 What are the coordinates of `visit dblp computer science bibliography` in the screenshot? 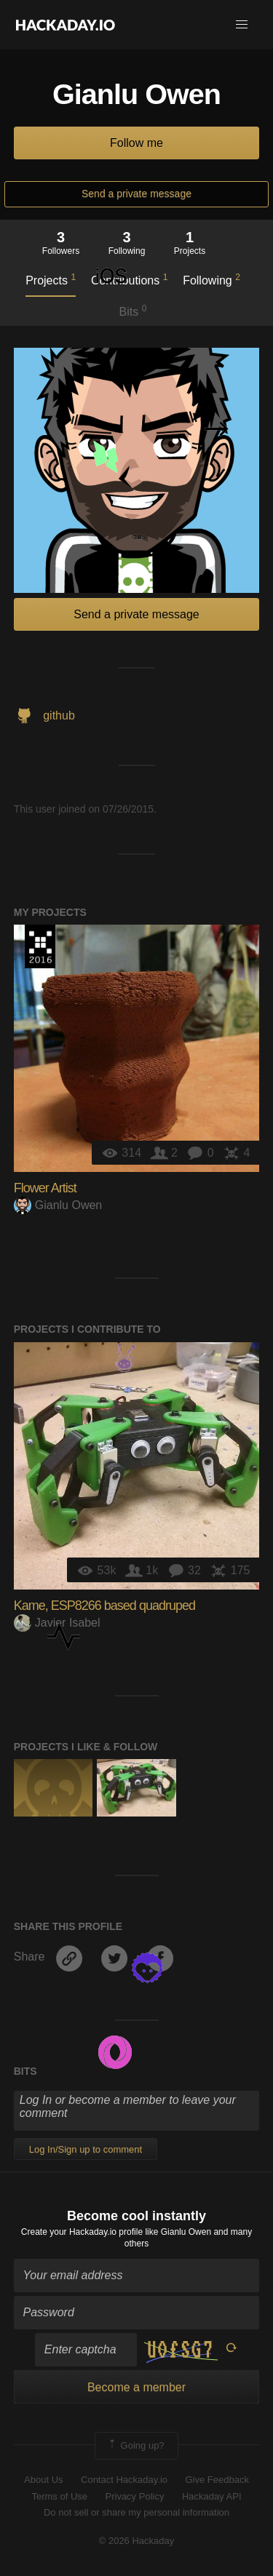 It's located at (106, 457).